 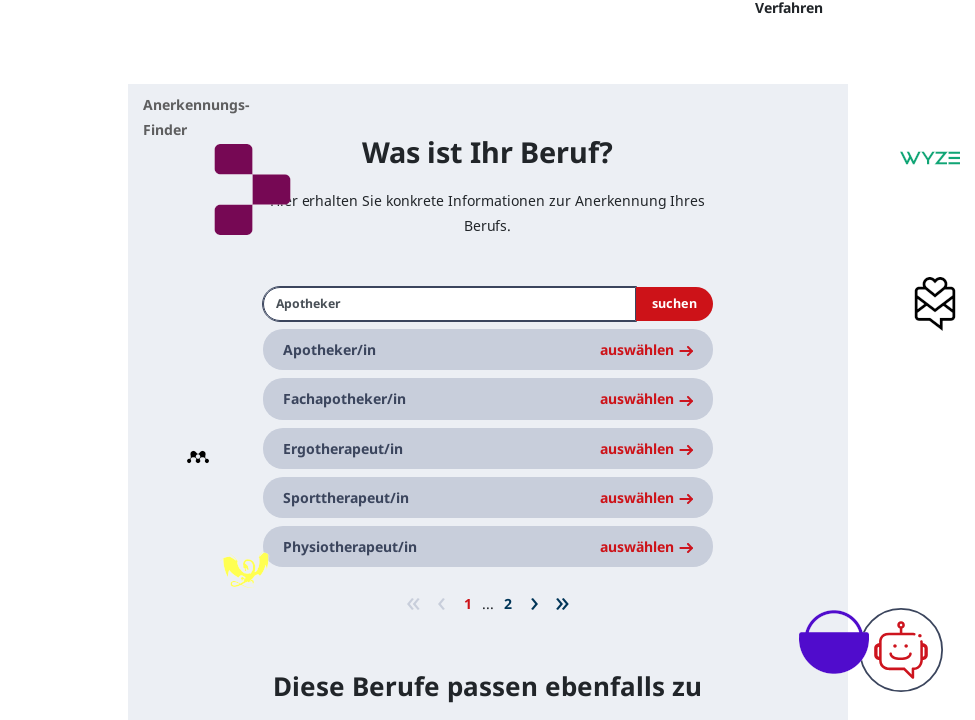 What do you see at coordinates (245, 569) in the screenshot?
I see `visit the LLVM compiler infrastructure project website` at bounding box center [245, 569].